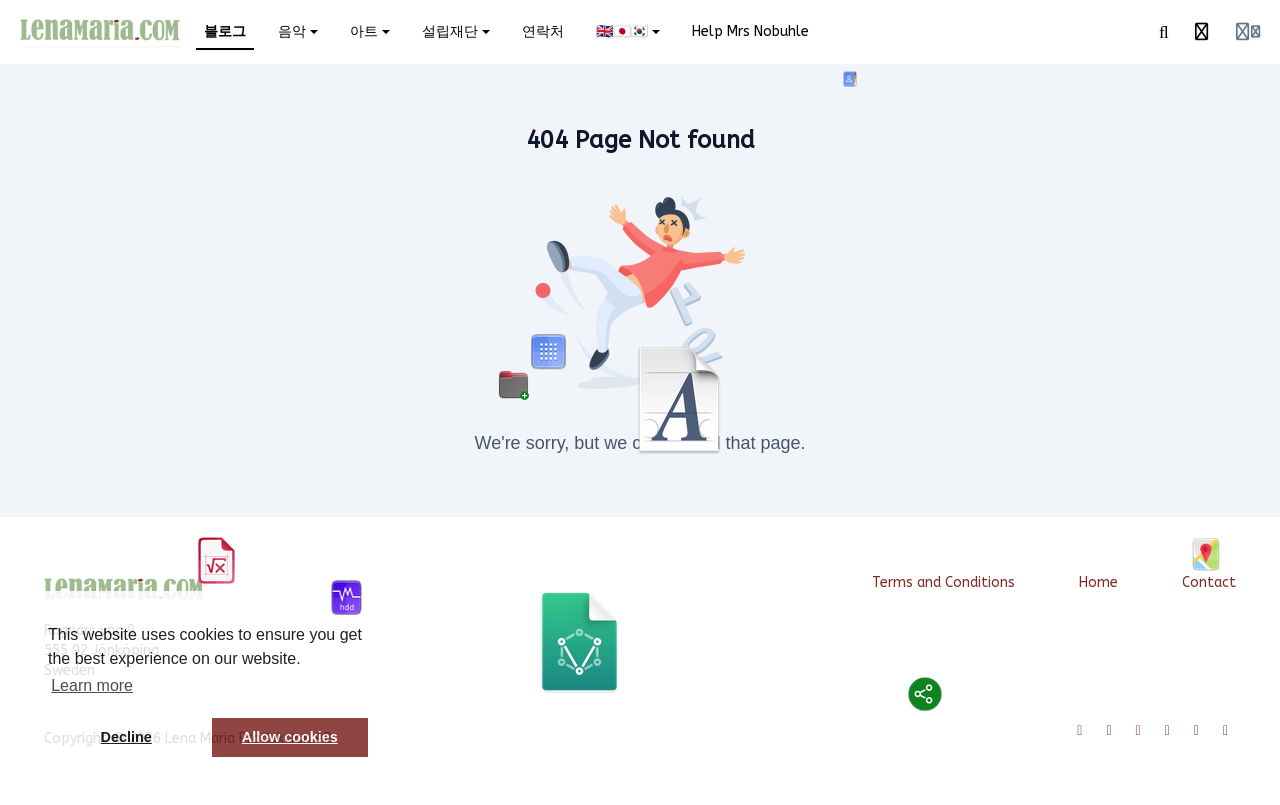 This screenshot has width=1280, height=805. What do you see at coordinates (850, 79) in the screenshot?
I see `open contacts or address book app` at bounding box center [850, 79].